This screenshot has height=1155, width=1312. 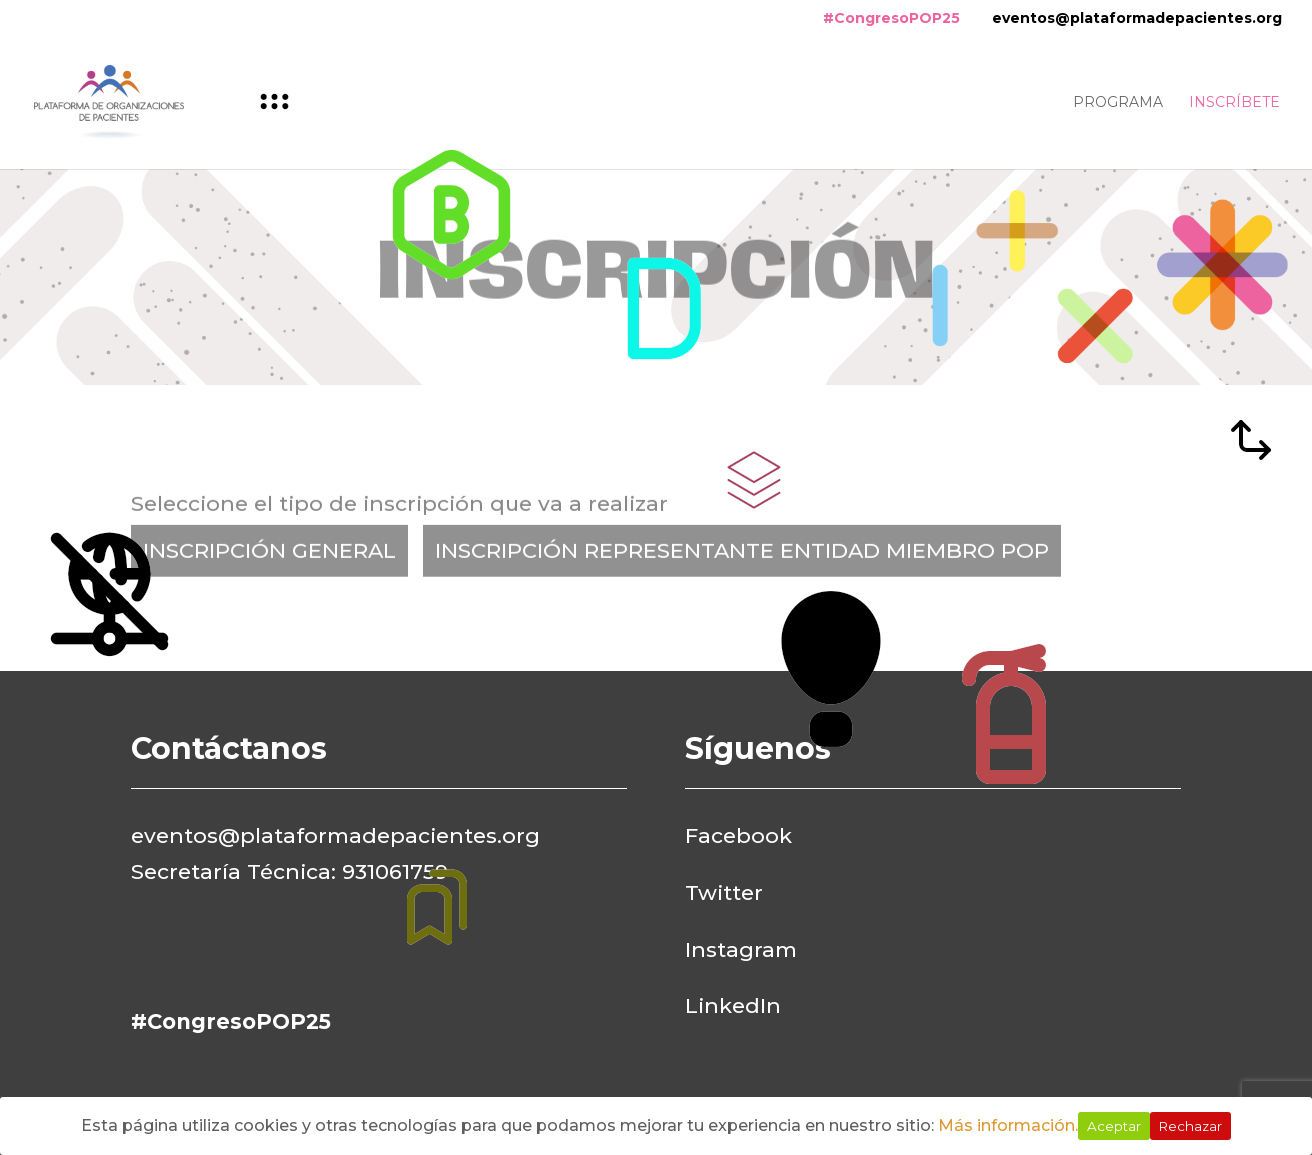 I want to click on network connection unavailable, so click(x=109, y=591).